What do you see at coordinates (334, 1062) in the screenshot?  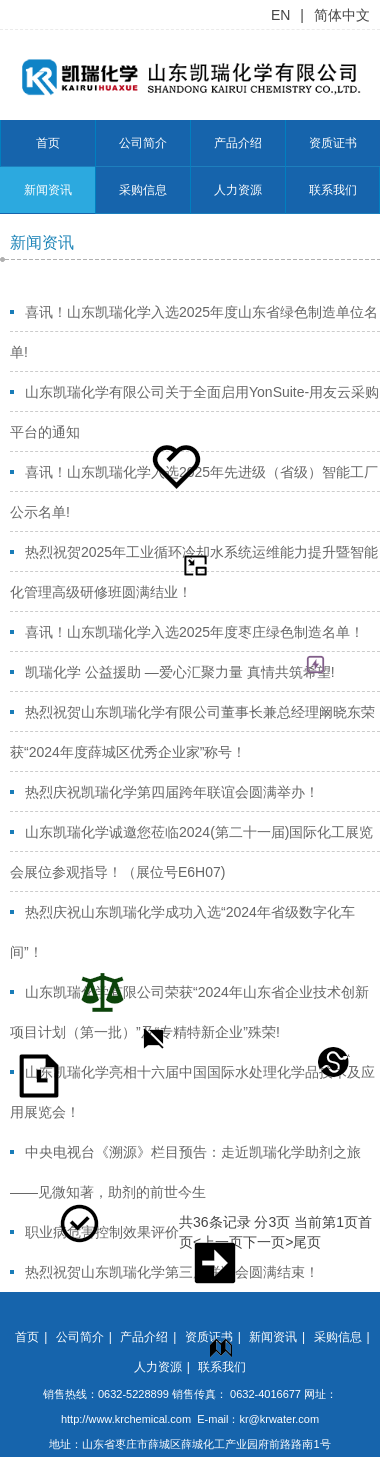 I see `scipy python library logo` at bounding box center [334, 1062].